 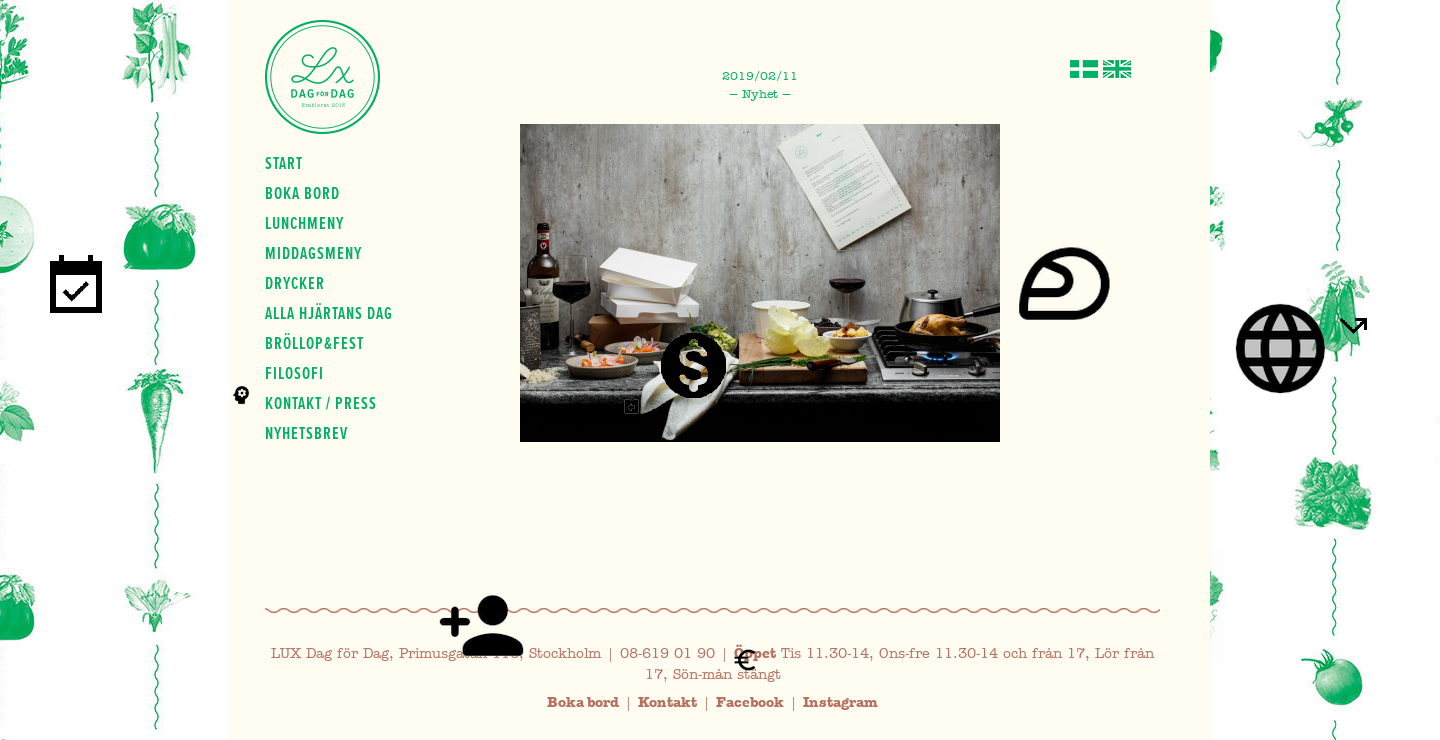 I want to click on event confirmed or available, so click(x=76, y=287).